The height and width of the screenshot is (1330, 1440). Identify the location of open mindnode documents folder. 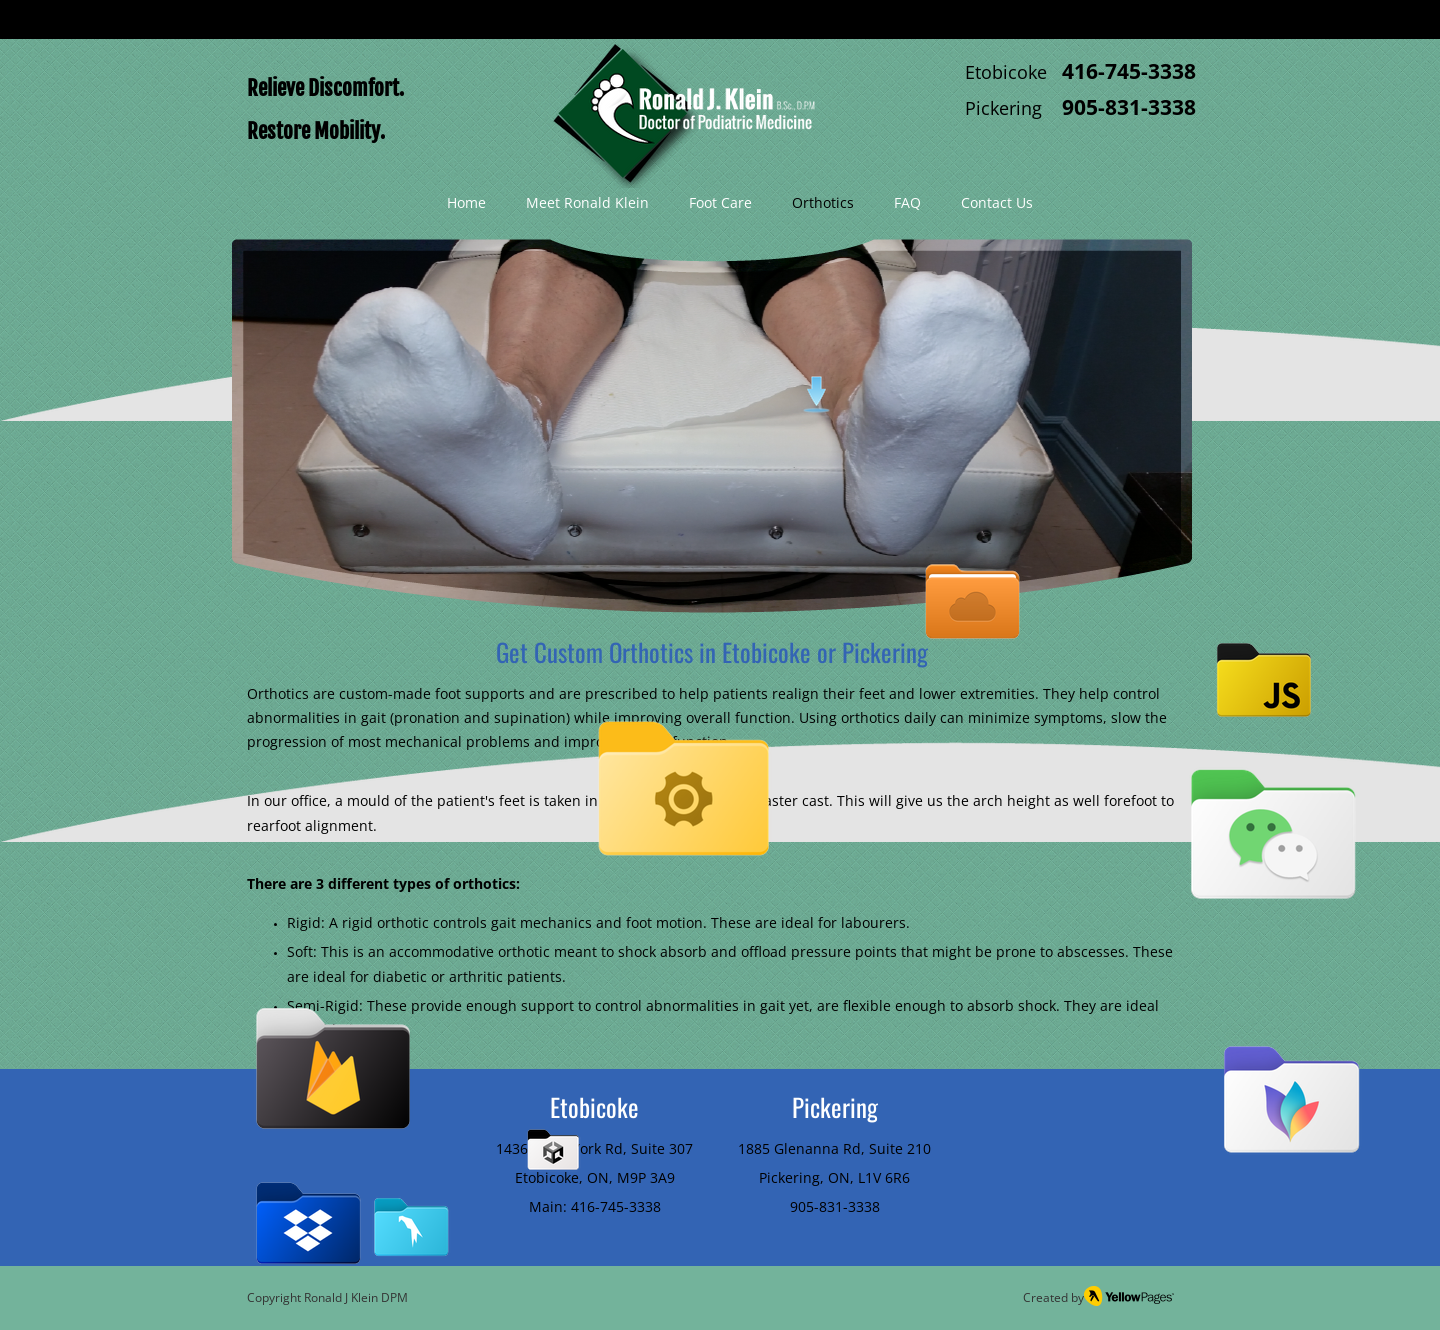
(1291, 1103).